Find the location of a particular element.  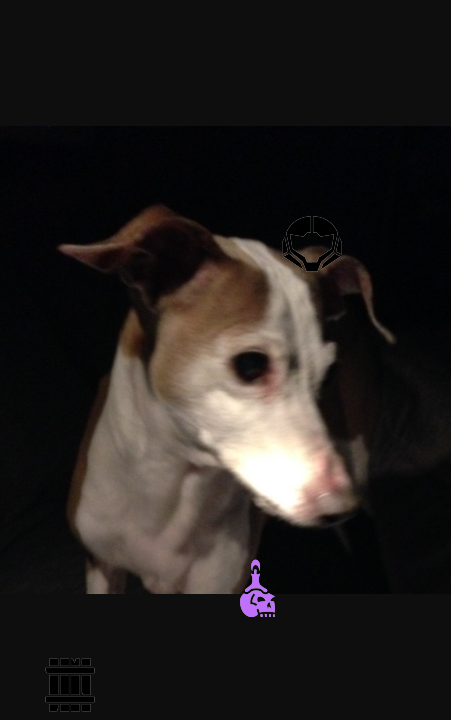

access dark or horror-themed game settings is located at coordinates (256, 588).